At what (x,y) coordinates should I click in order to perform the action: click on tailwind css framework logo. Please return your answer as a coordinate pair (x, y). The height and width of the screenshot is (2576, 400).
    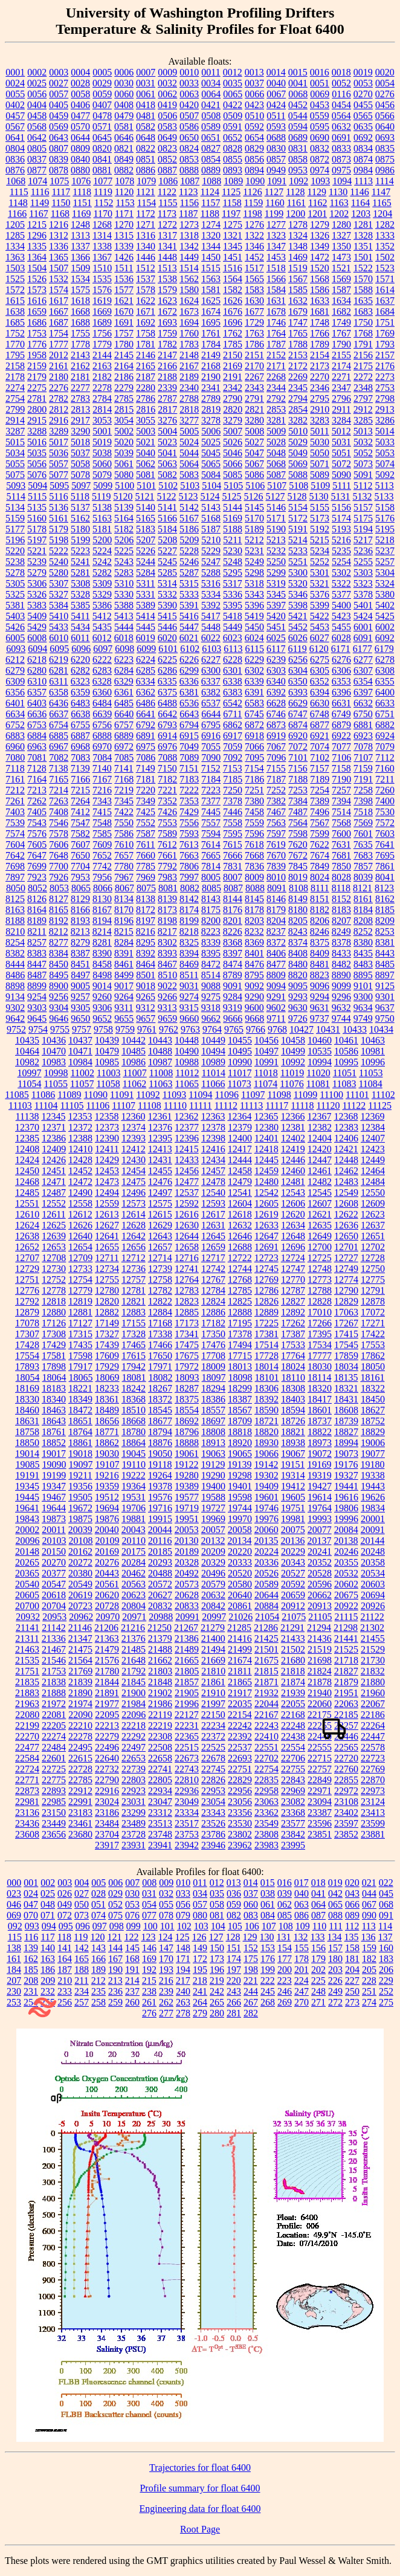
    Looking at the image, I should click on (42, 2007).